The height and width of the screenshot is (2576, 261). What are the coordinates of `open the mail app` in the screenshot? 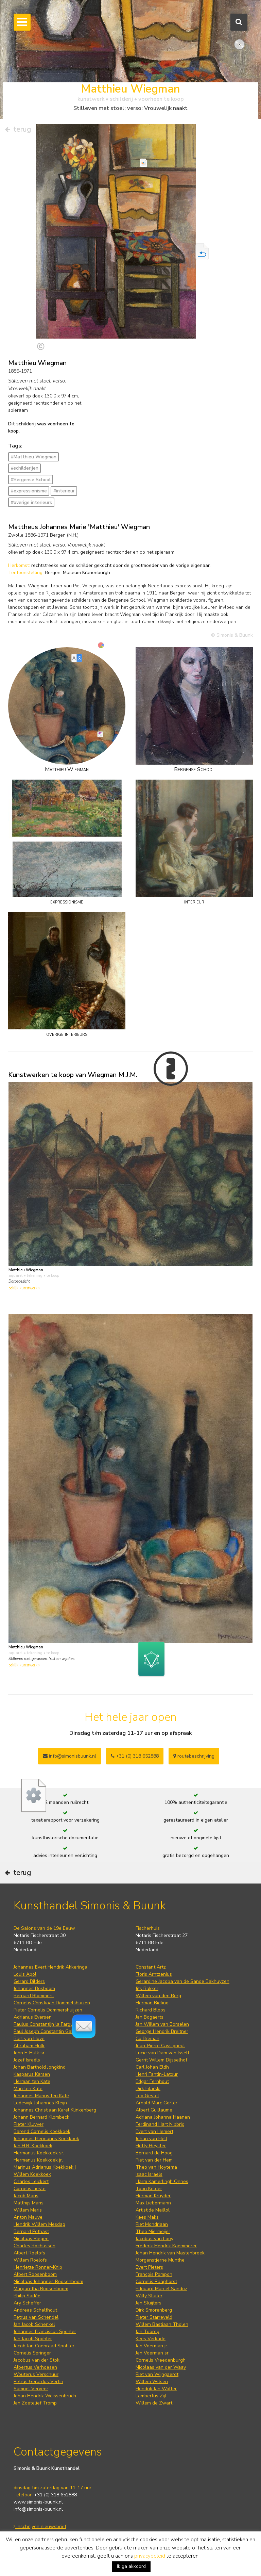 It's located at (84, 2026).